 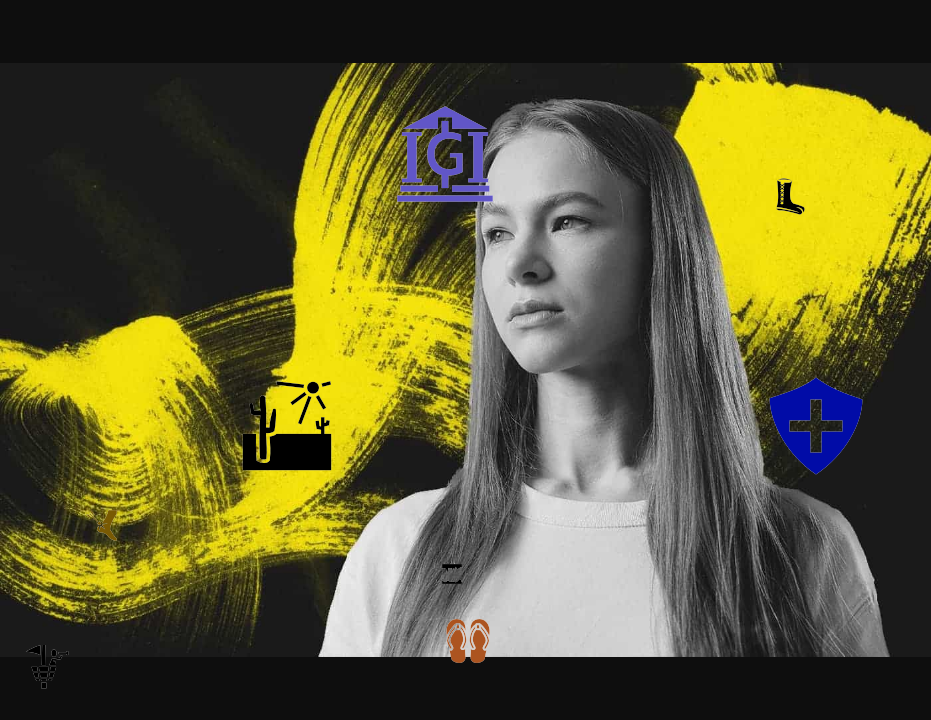 What do you see at coordinates (452, 574) in the screenshot?
I see `enter a cave or underground area in-game` at bounding box center [452, 574].